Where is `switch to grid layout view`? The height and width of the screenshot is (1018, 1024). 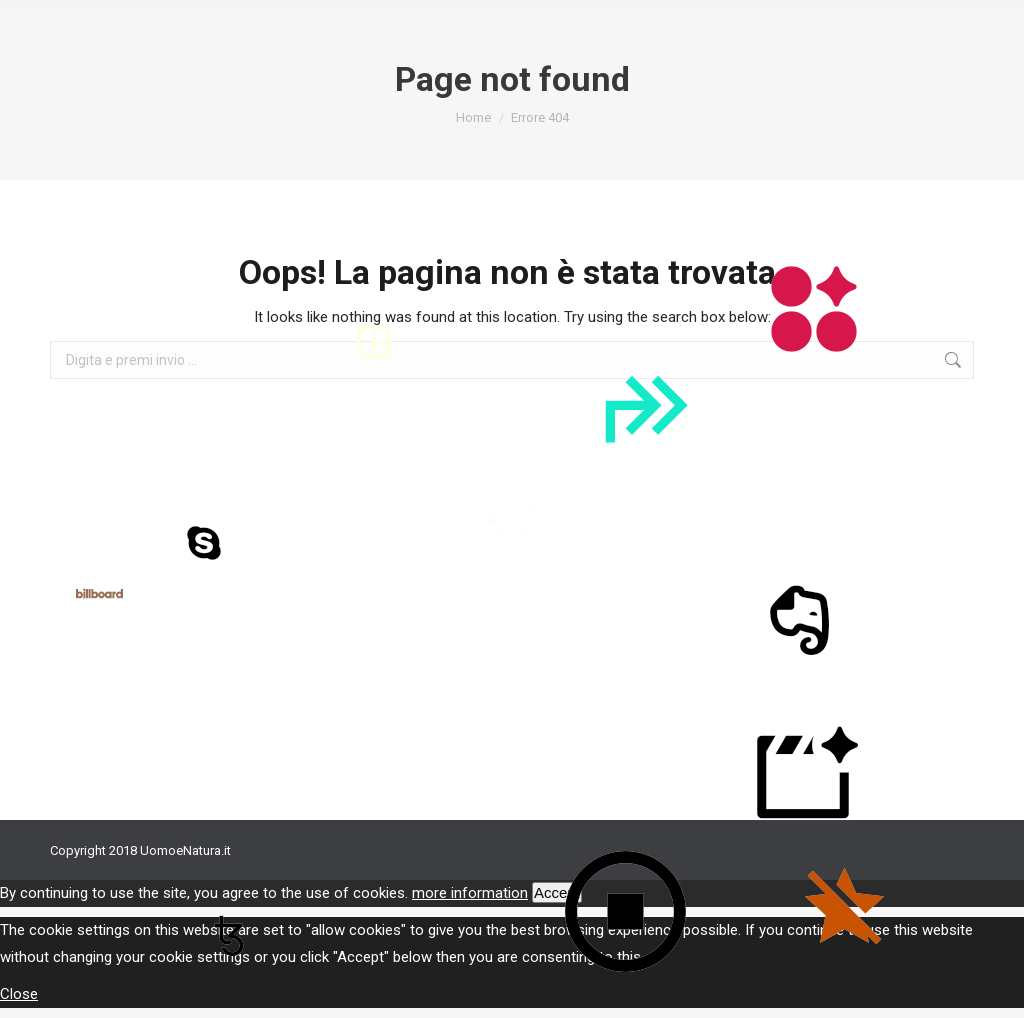 switch to grid layout view is located at coordinates (374, 342).